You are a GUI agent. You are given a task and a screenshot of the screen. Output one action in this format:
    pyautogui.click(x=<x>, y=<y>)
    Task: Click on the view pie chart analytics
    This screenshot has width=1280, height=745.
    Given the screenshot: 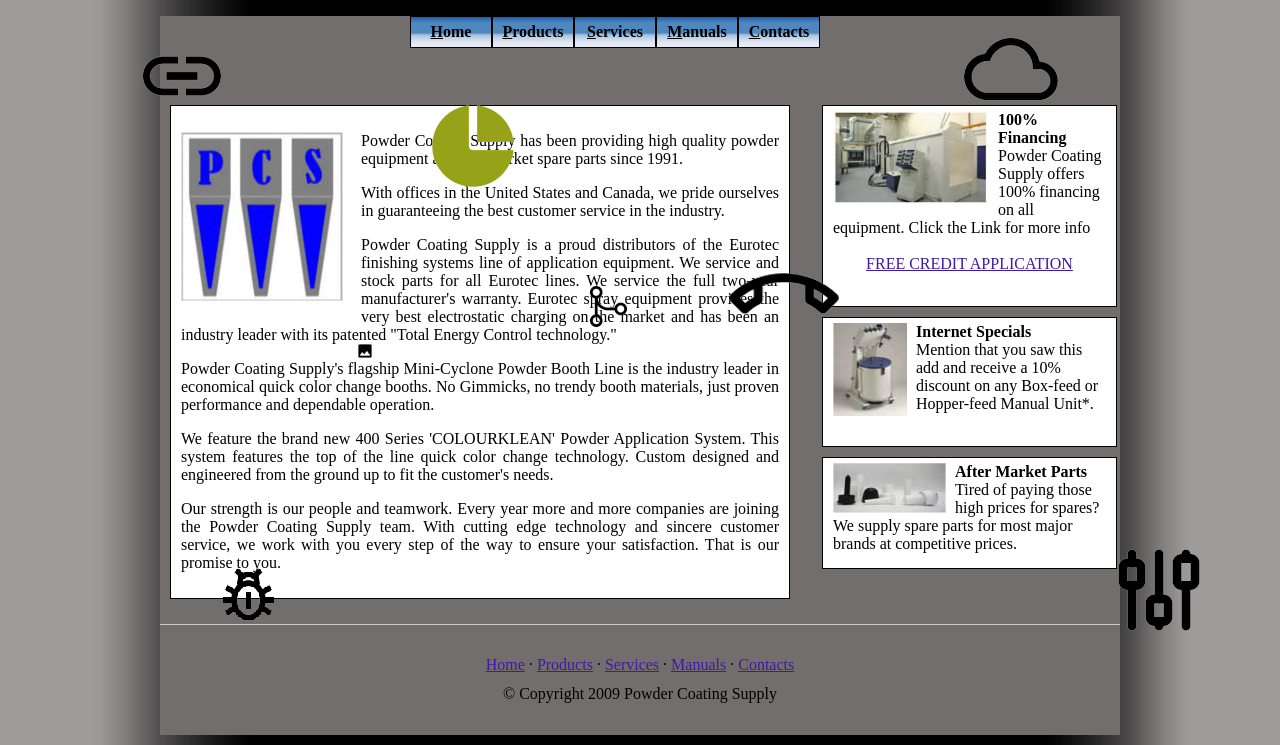 What is the action you would take?
    pyautogui.click(x=473, y=146)
    